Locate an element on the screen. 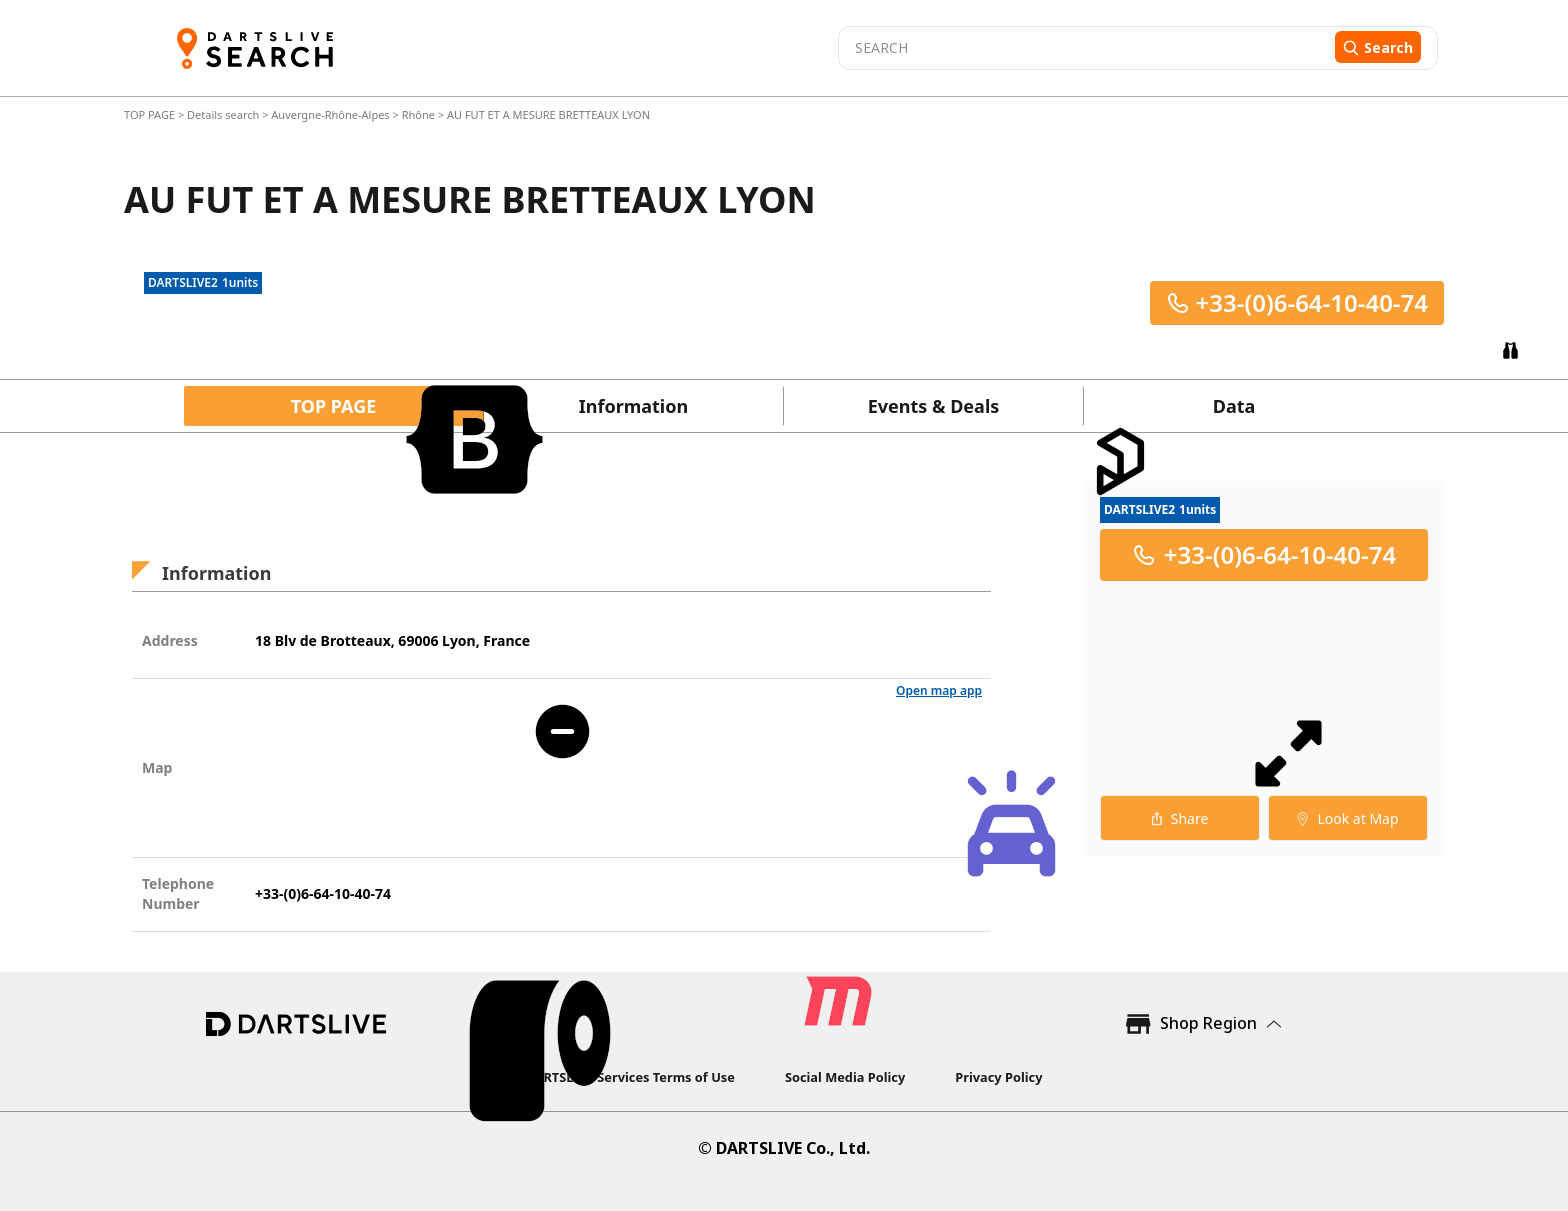 The width and height of the screenshot is (1568, 1211). open Printables 3D printing community is located at coordinates (1120, 461).